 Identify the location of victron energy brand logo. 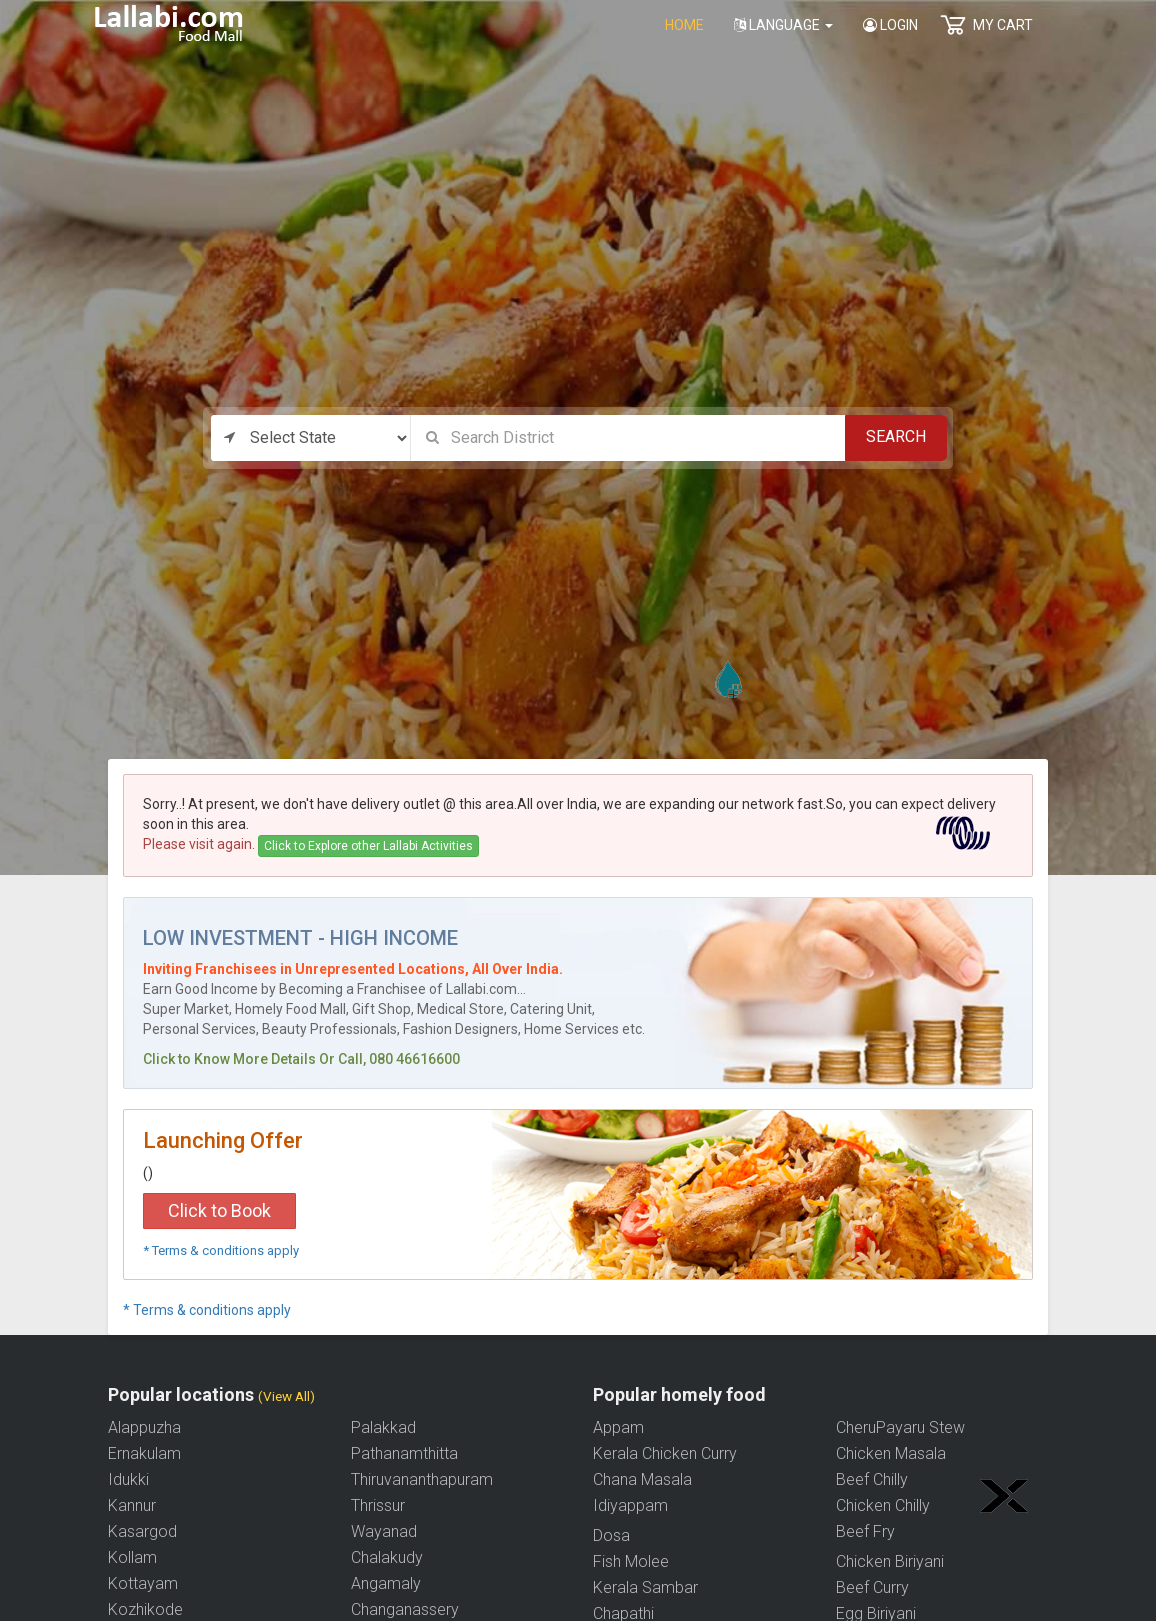
(963, 833).